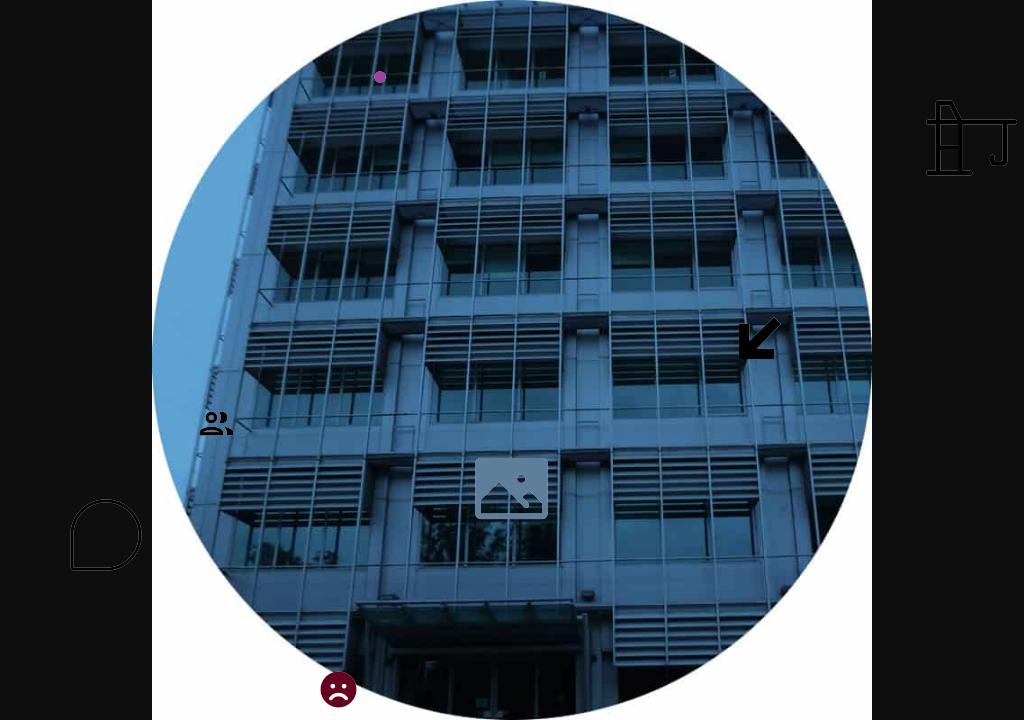  I want to click on view image or photo, so click(511, 488).